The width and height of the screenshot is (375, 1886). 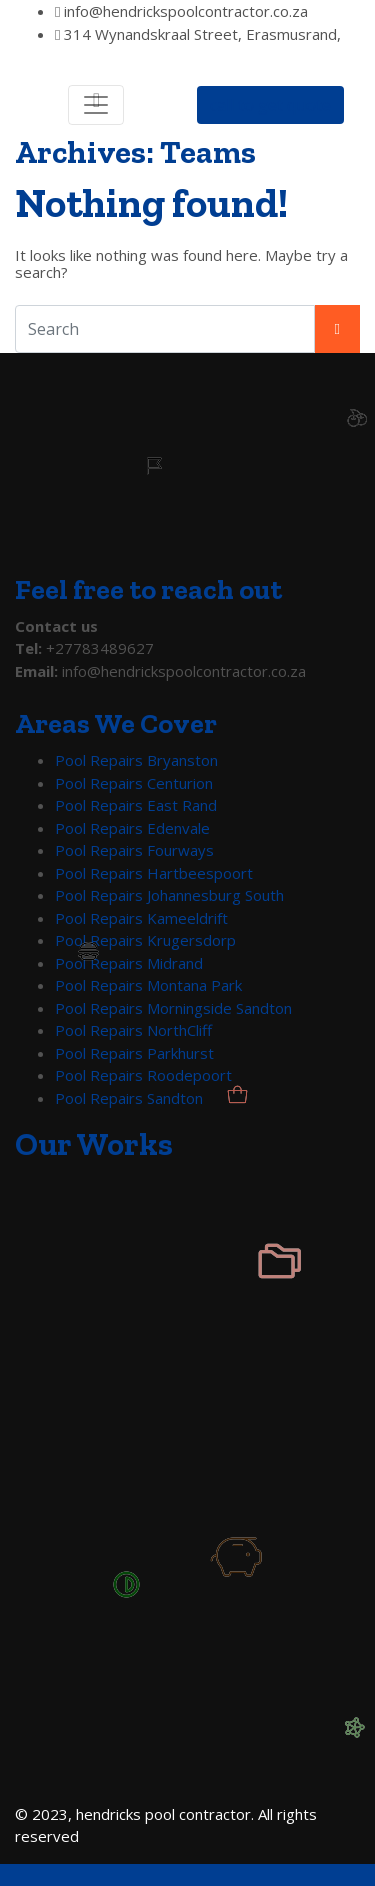 What do you see at coordinates (237, 1095) in the screenshot?
I see `view your shopping bag` at bounding box center [237, 1095].